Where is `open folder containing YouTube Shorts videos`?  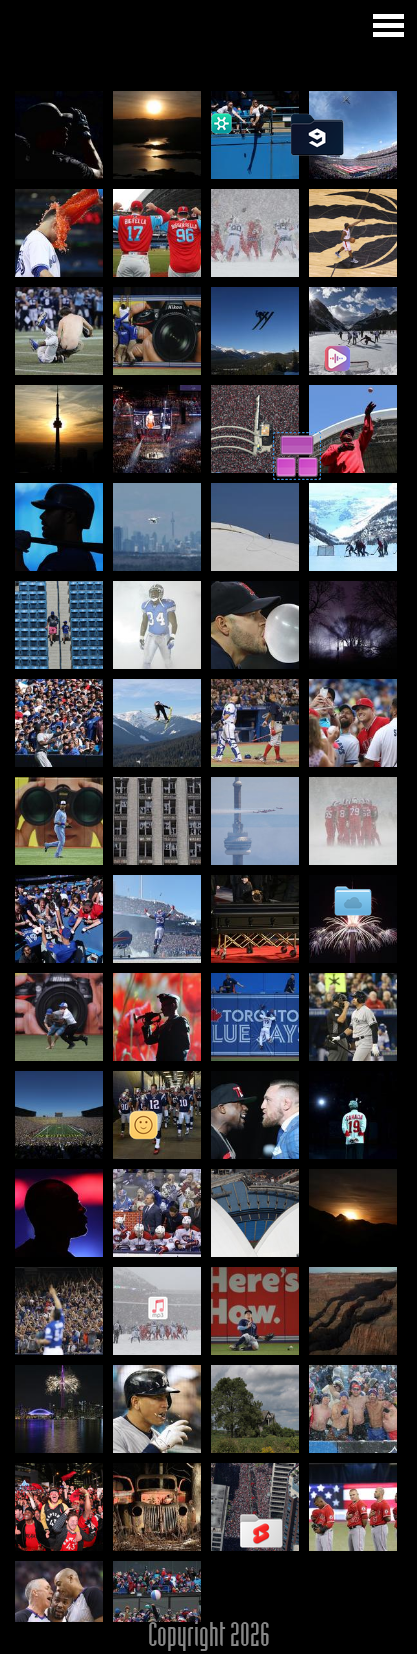 open folder containing YouTube Shorts videos is located at coordinates (261, 1532).